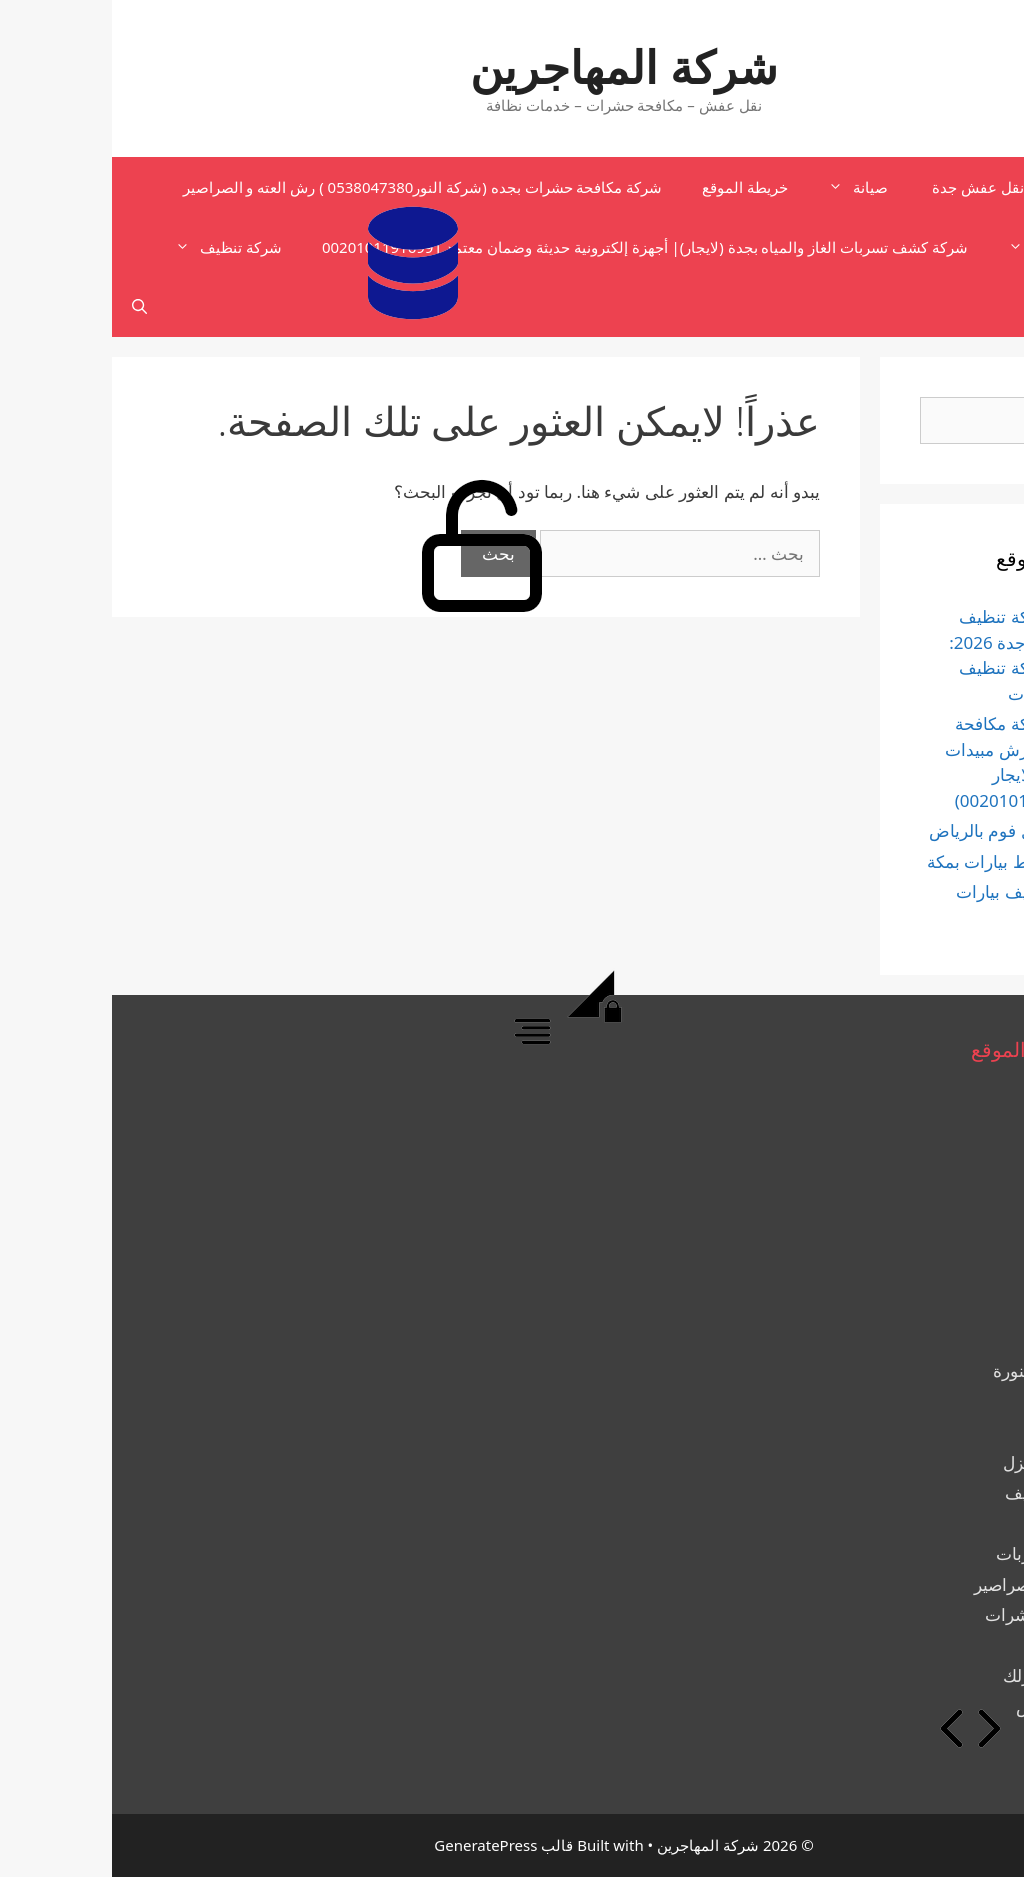  I want to click on access server settings or configuration, so click(413, 263).